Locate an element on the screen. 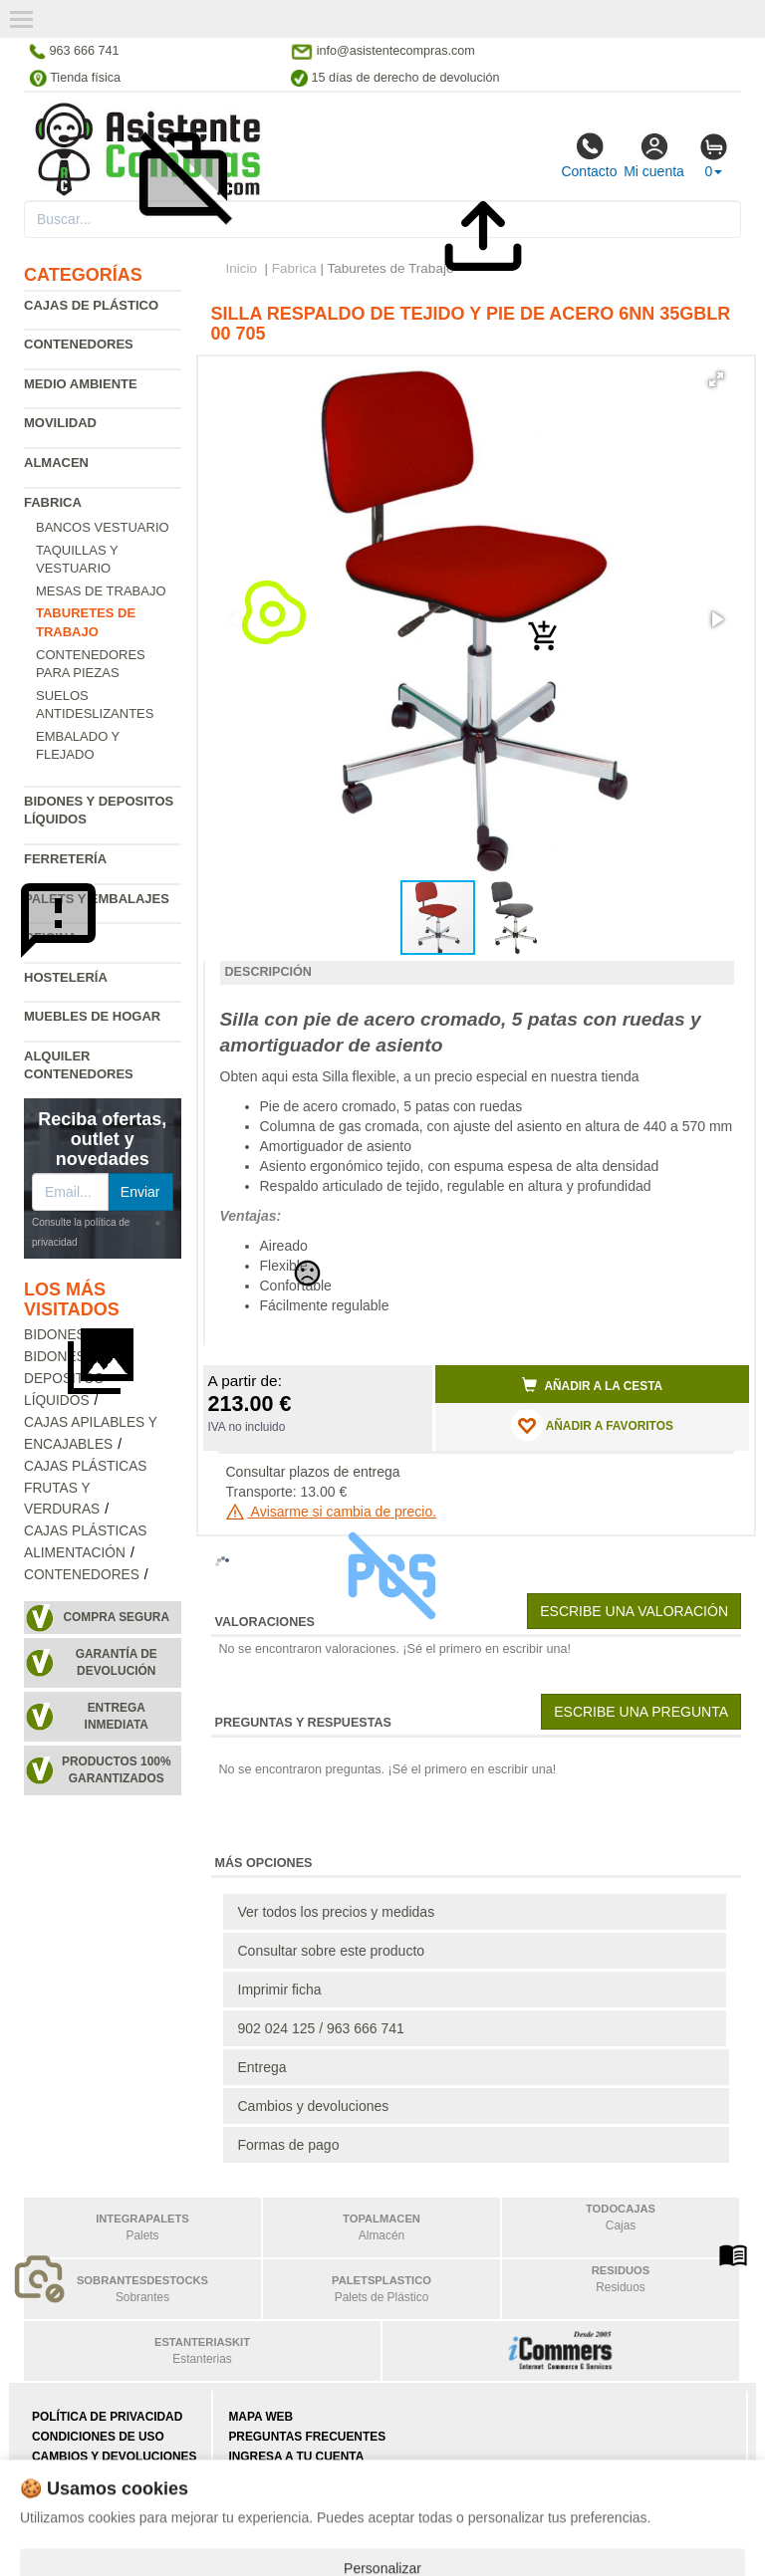 The image size is (765, 2576). work mode disabled or turned off is located at coordinates (183, 176).